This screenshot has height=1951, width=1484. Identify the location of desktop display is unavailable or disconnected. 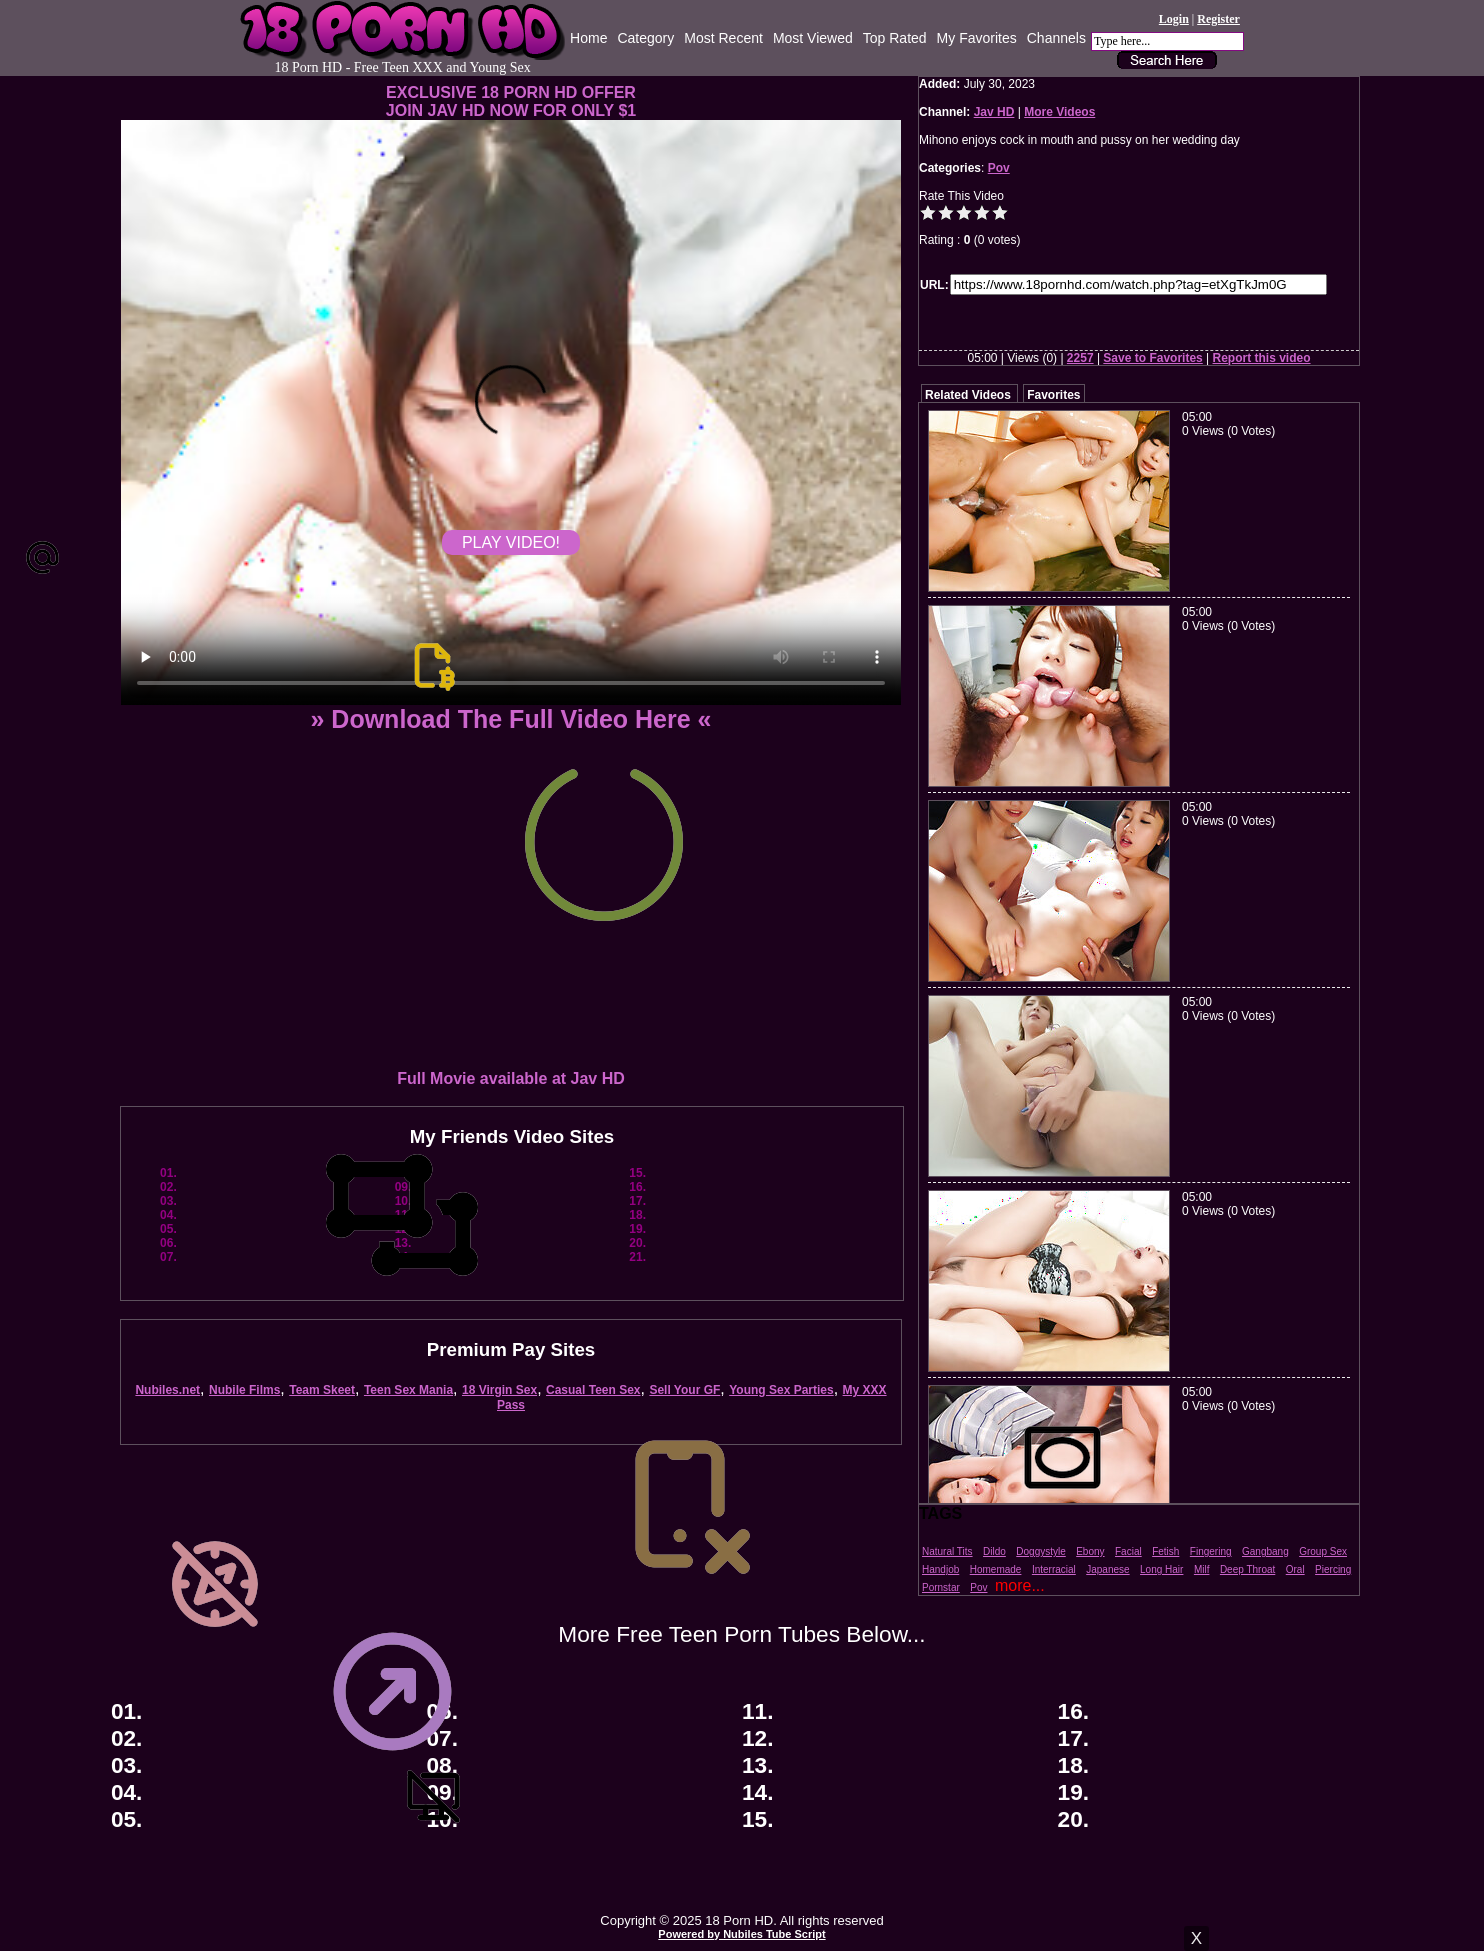
(433, 1796).